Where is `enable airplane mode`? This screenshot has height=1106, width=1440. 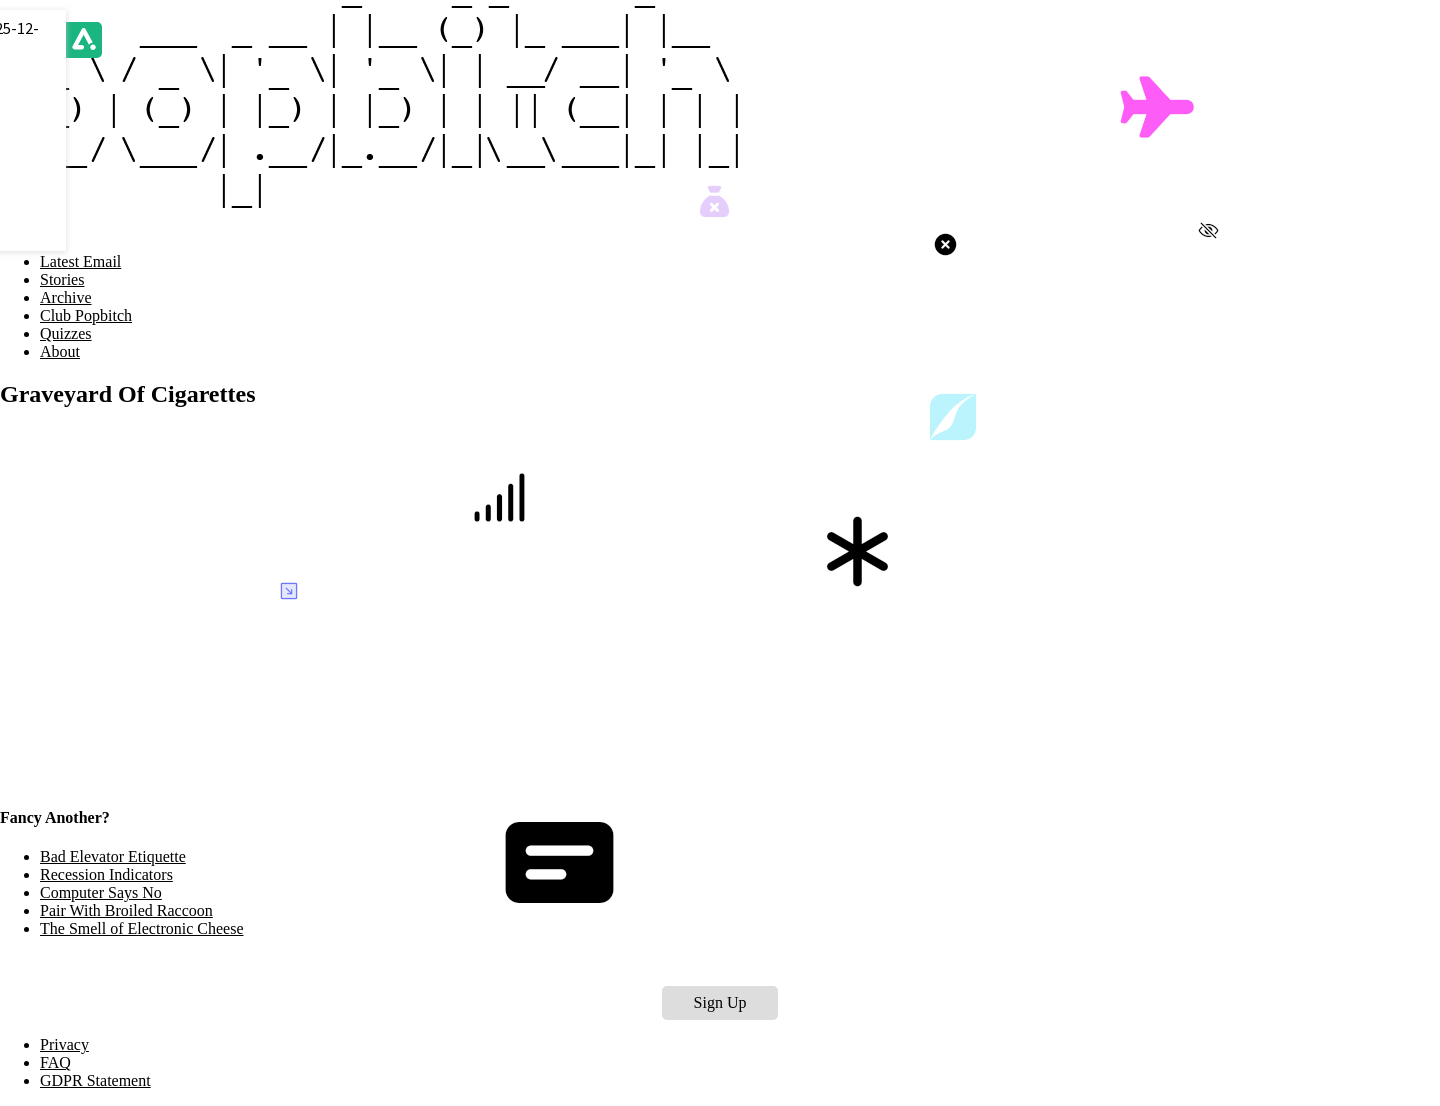
enable airplane mode is located at coordinates (1157, 107).